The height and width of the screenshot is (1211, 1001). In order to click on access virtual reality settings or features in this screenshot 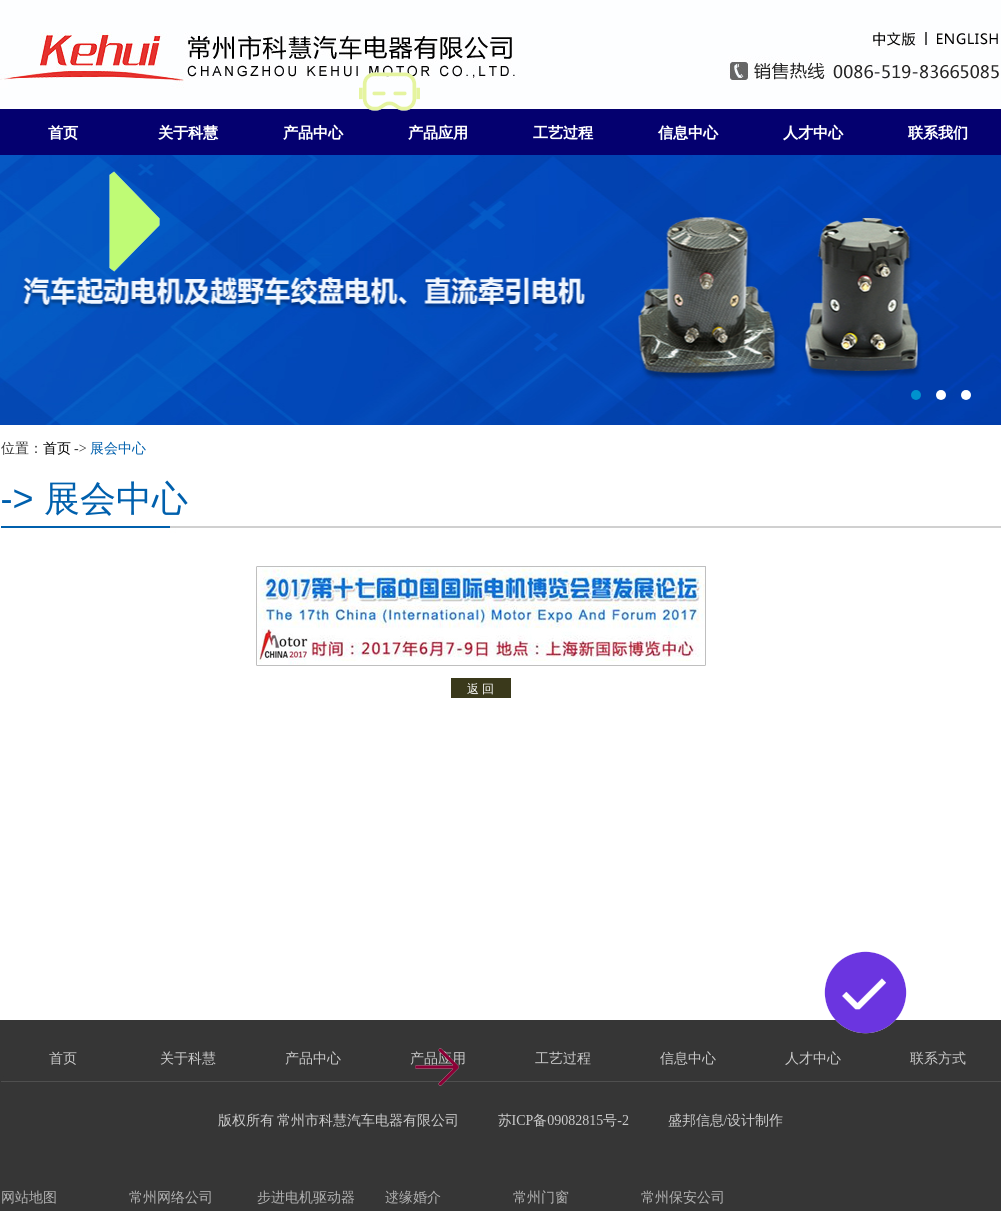, I will do `click(389, 91)`.